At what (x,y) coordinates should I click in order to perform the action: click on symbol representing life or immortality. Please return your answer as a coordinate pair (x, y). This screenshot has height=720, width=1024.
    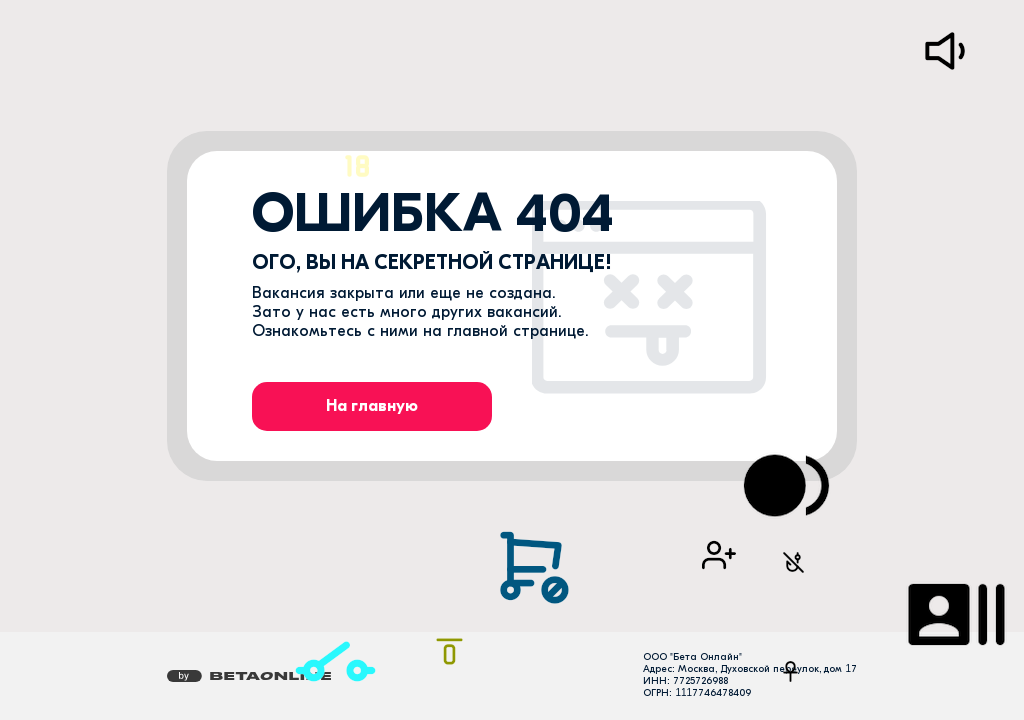
    Looking at the image, I should click on (790, 671).